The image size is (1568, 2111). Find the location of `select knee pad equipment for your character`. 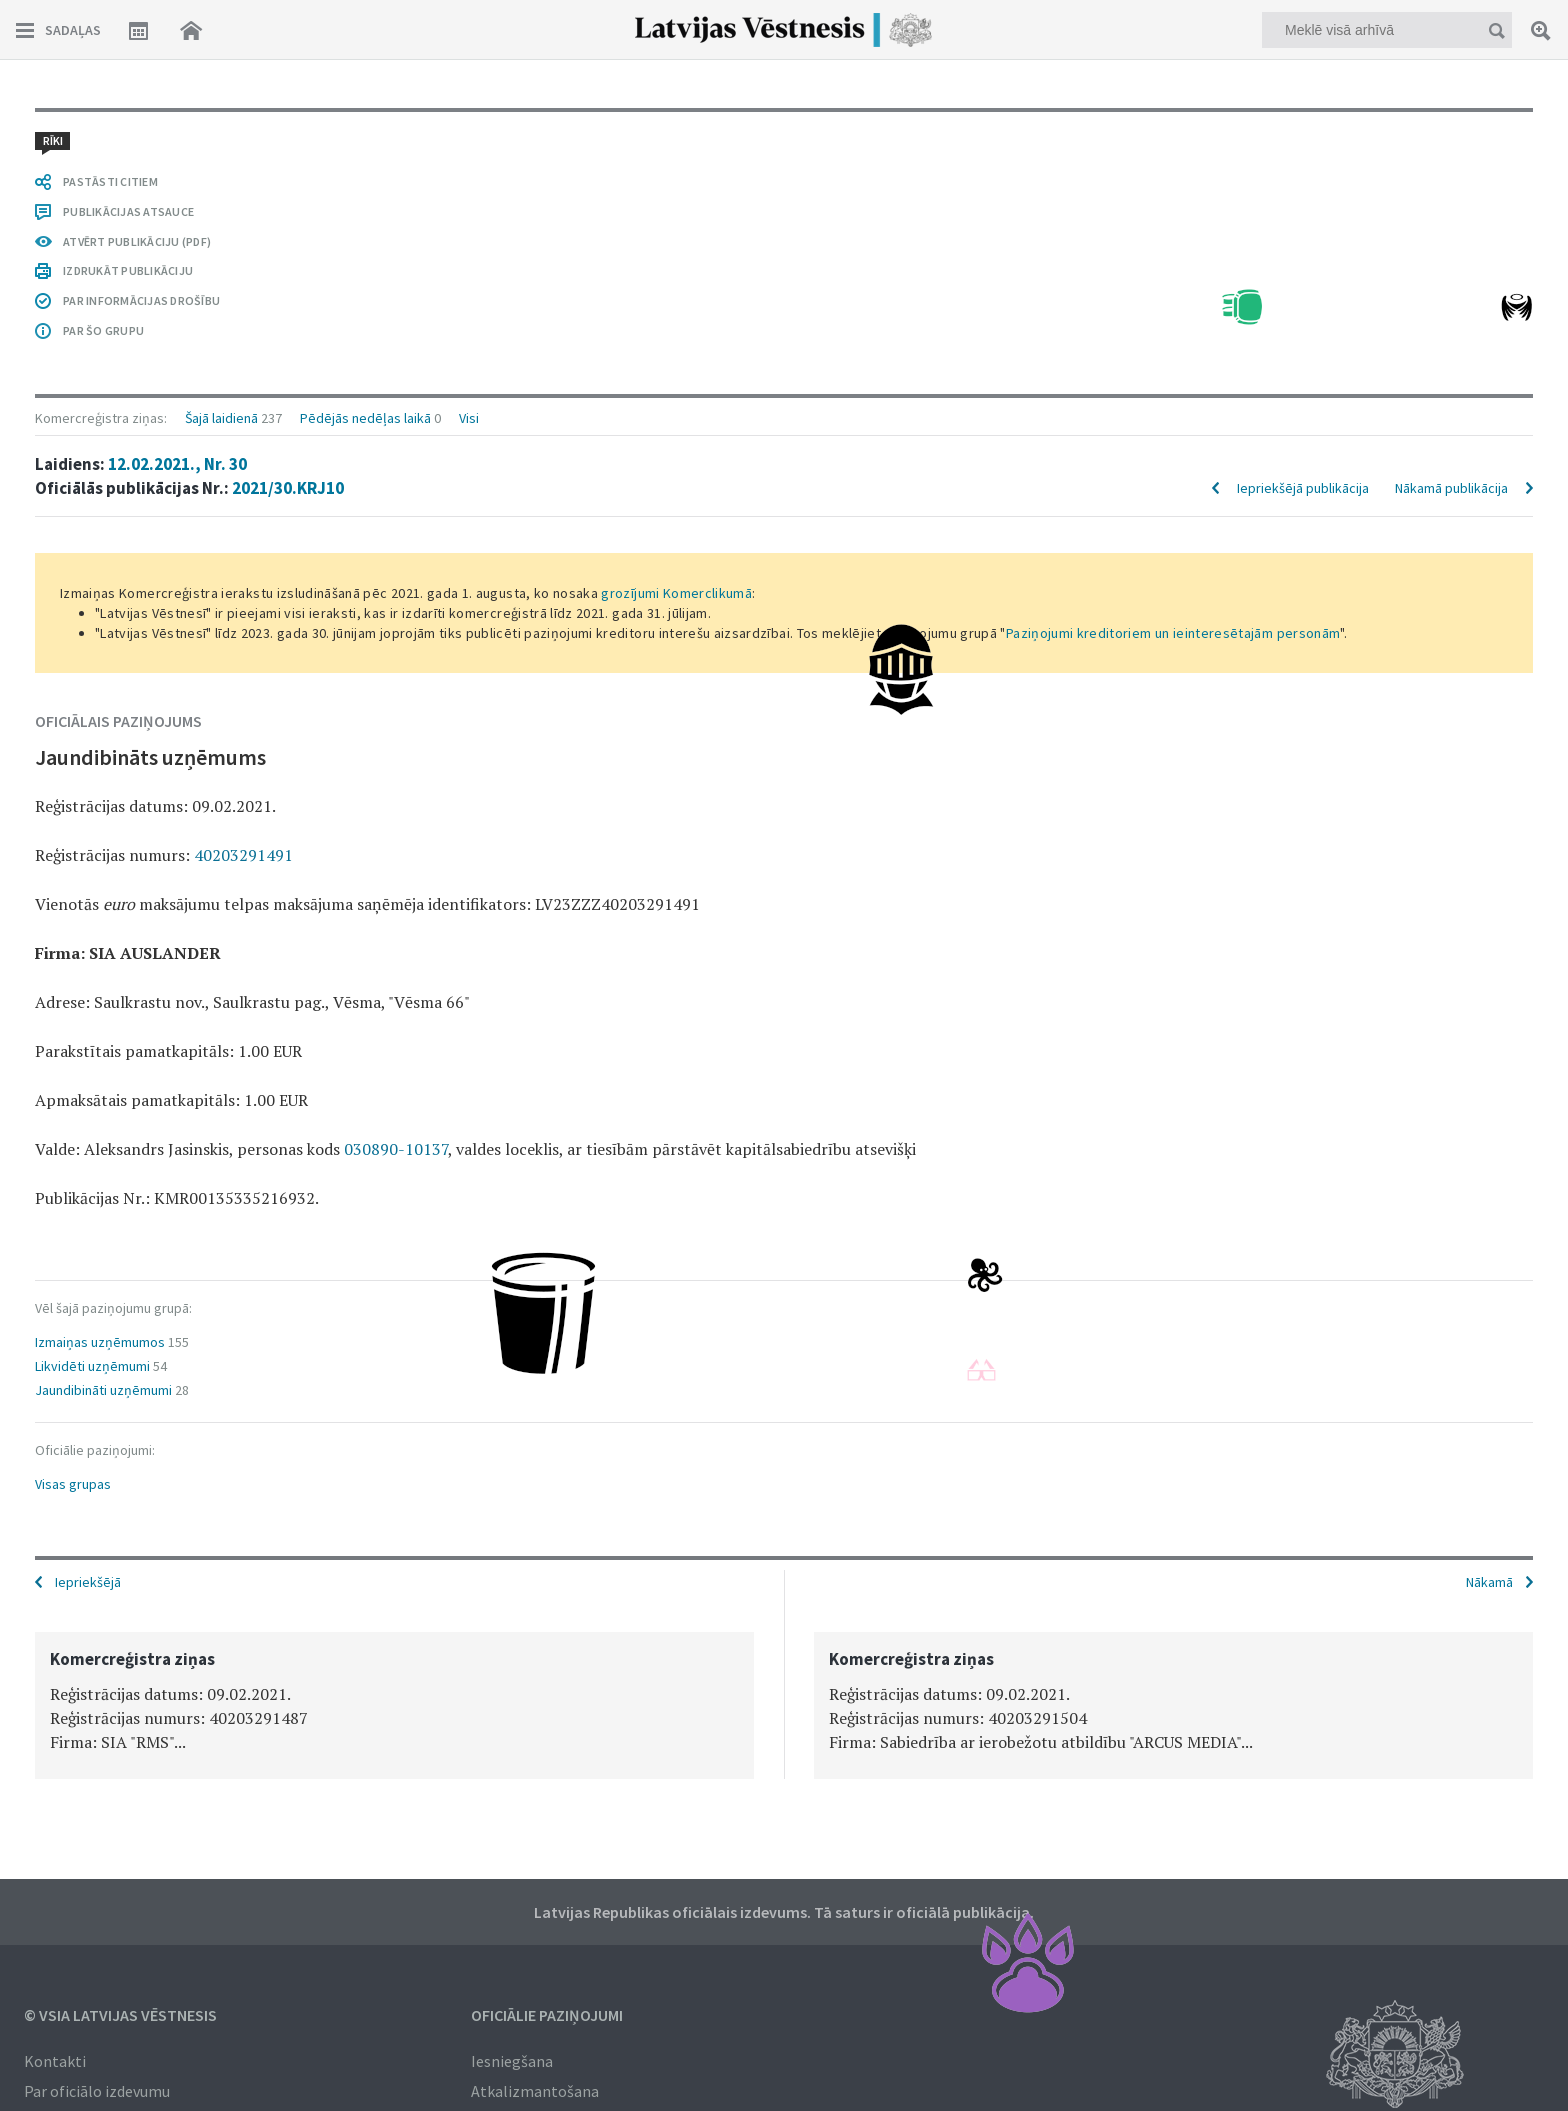

select knee pad equipment for your character is located at coordinates (1242, 307).